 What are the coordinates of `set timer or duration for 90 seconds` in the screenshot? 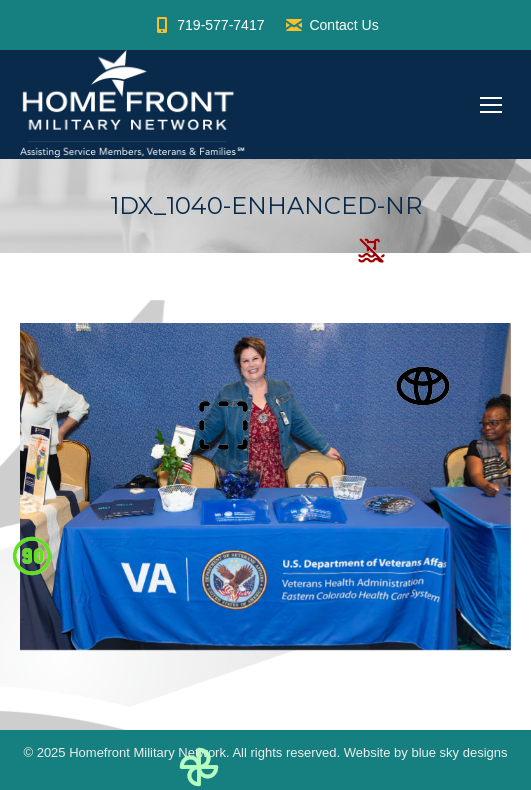 It's located at (32, 556).